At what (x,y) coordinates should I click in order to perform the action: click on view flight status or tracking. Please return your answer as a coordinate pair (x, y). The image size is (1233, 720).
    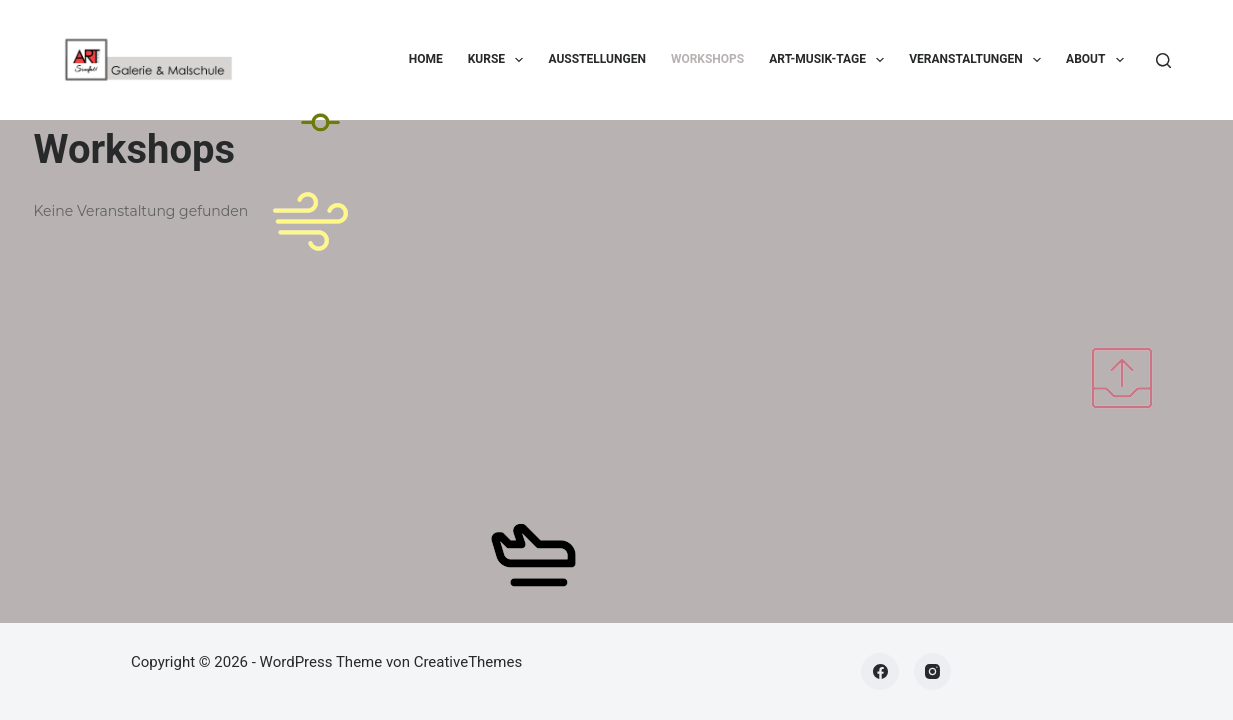
    Looking at the image, I should click on (533, 552).